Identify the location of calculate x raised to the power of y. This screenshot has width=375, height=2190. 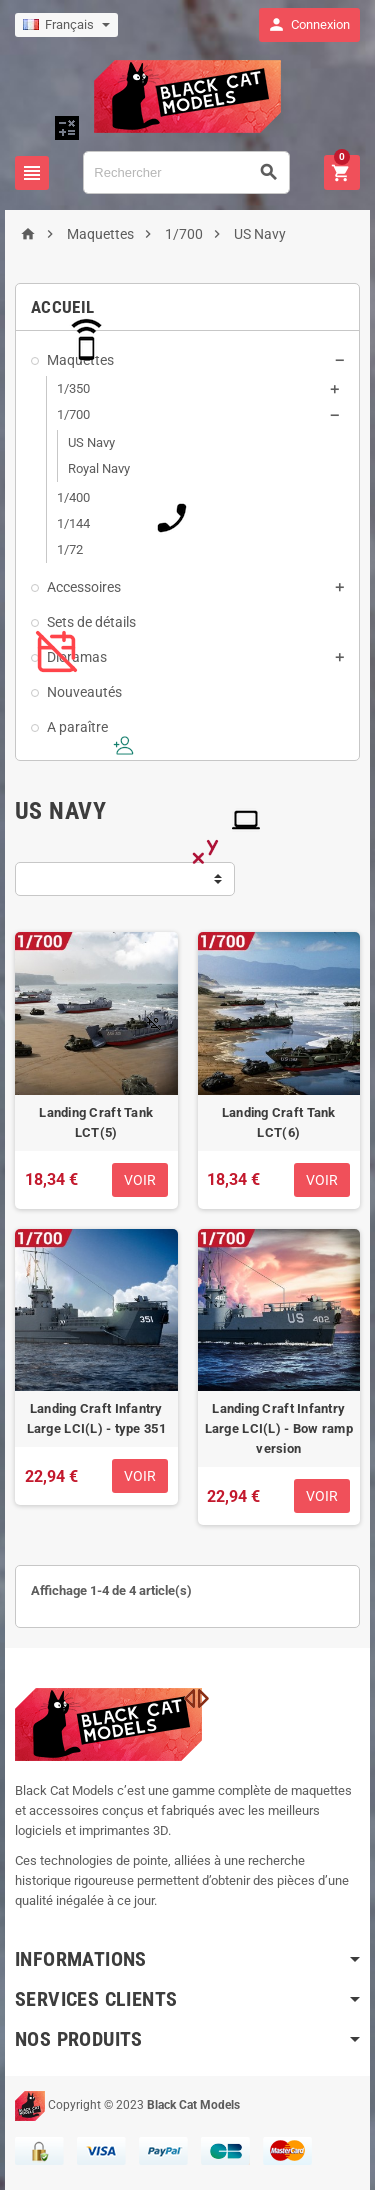
(204, 854).